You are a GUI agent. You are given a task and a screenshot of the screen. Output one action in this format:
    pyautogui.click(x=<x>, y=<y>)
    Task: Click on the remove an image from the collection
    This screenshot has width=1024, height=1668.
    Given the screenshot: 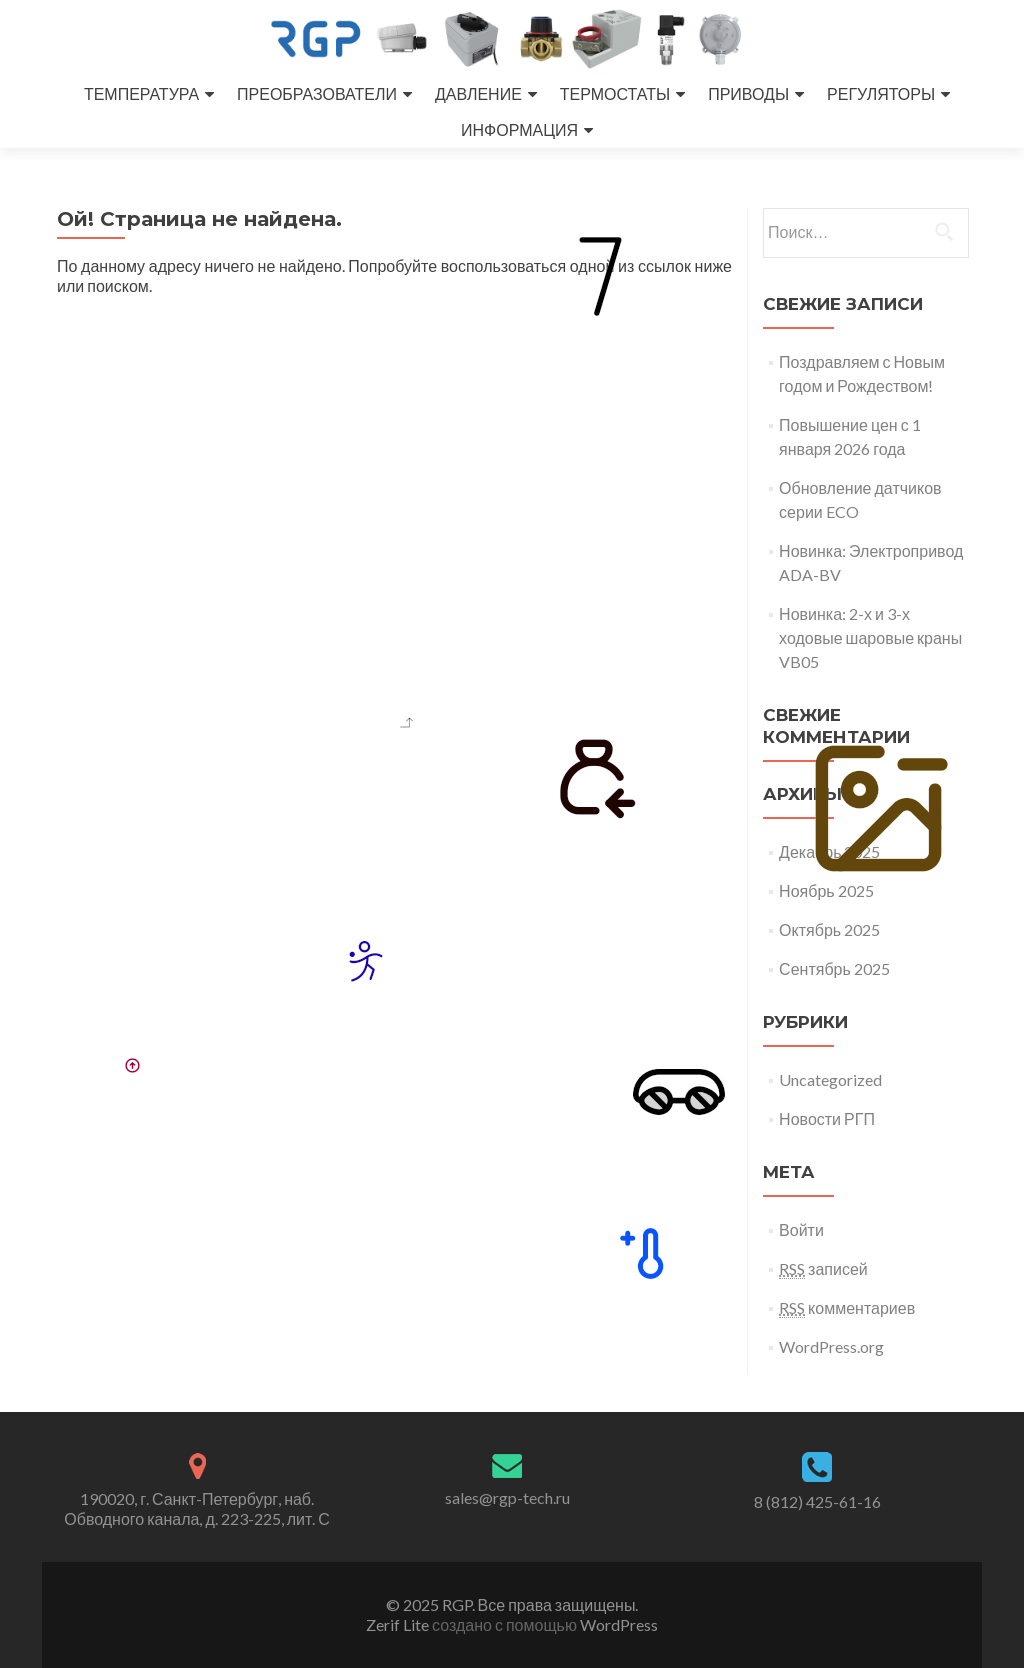 What is the action you would take?
    pyautogui.click(x=878, y=808)
    